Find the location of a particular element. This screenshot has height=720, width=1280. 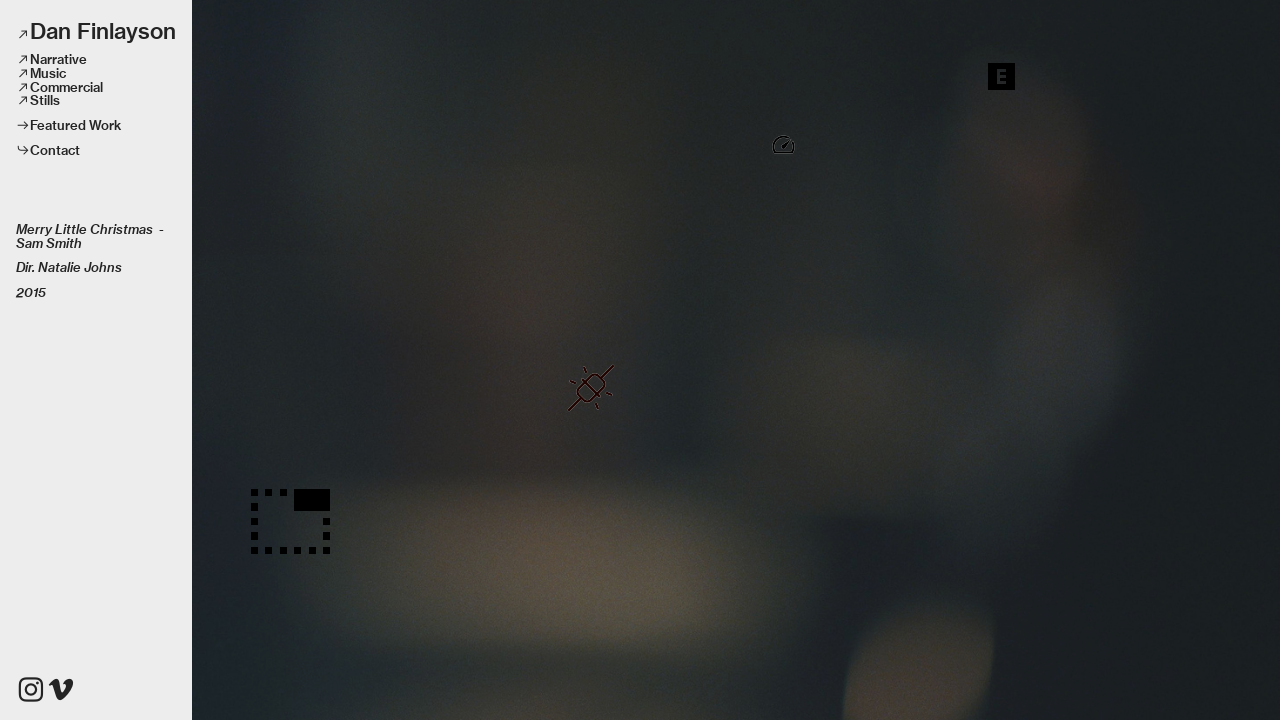

indicates explicit content warning is located at coordinates (1001, 76).